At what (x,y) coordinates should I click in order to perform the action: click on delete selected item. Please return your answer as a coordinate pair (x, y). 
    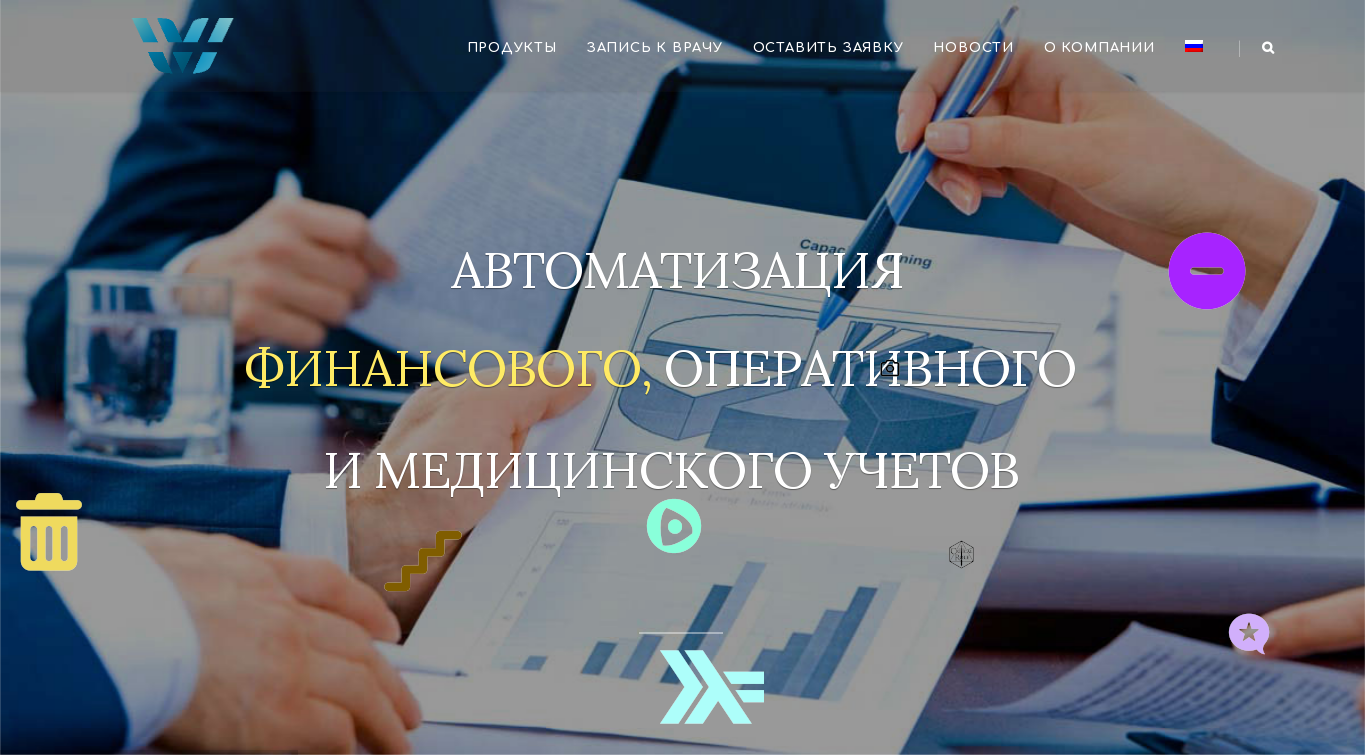
    Looking at the image, I should click on (49, 533).